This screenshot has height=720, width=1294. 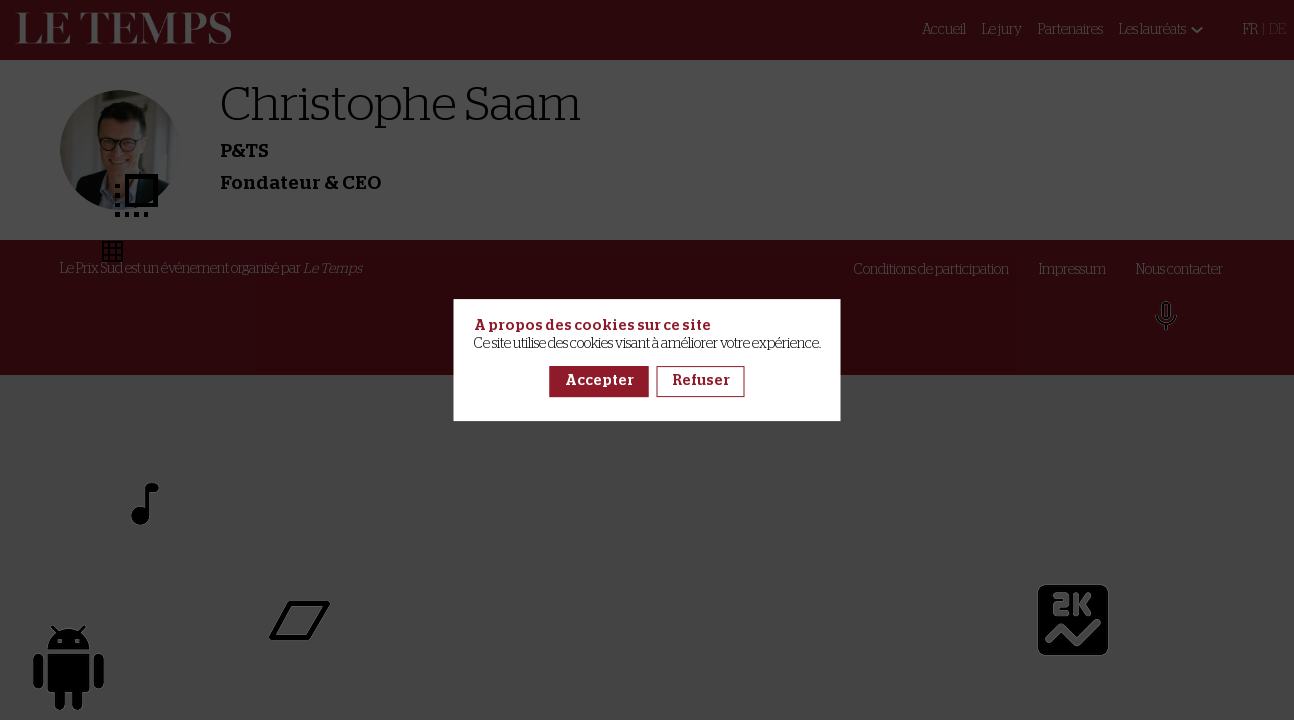 I want to click on bring element to front of layer stack, so click(x=136, y=195).